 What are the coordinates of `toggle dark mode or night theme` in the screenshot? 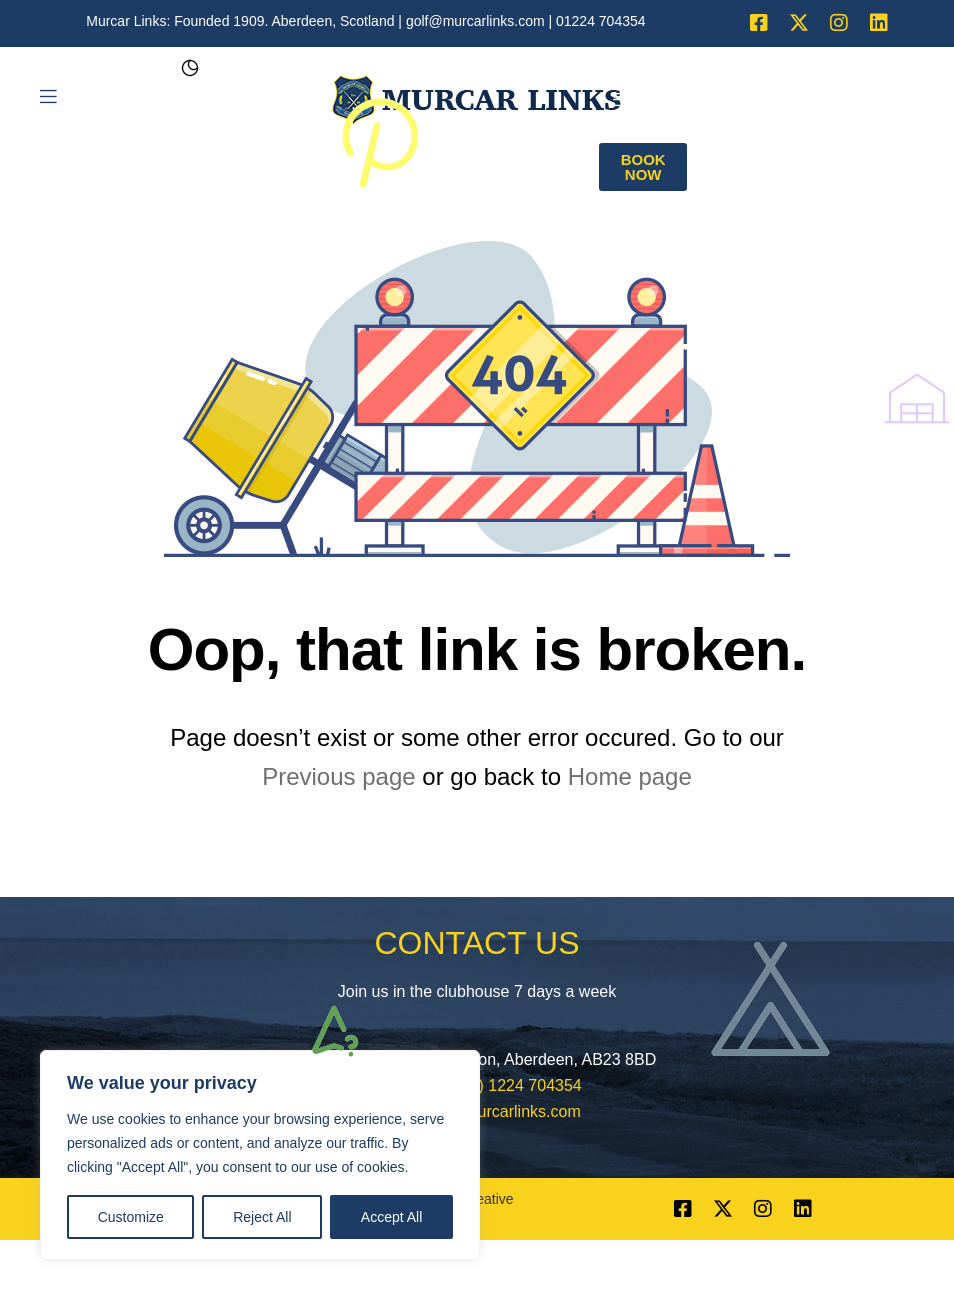 It's located at (190, 68).